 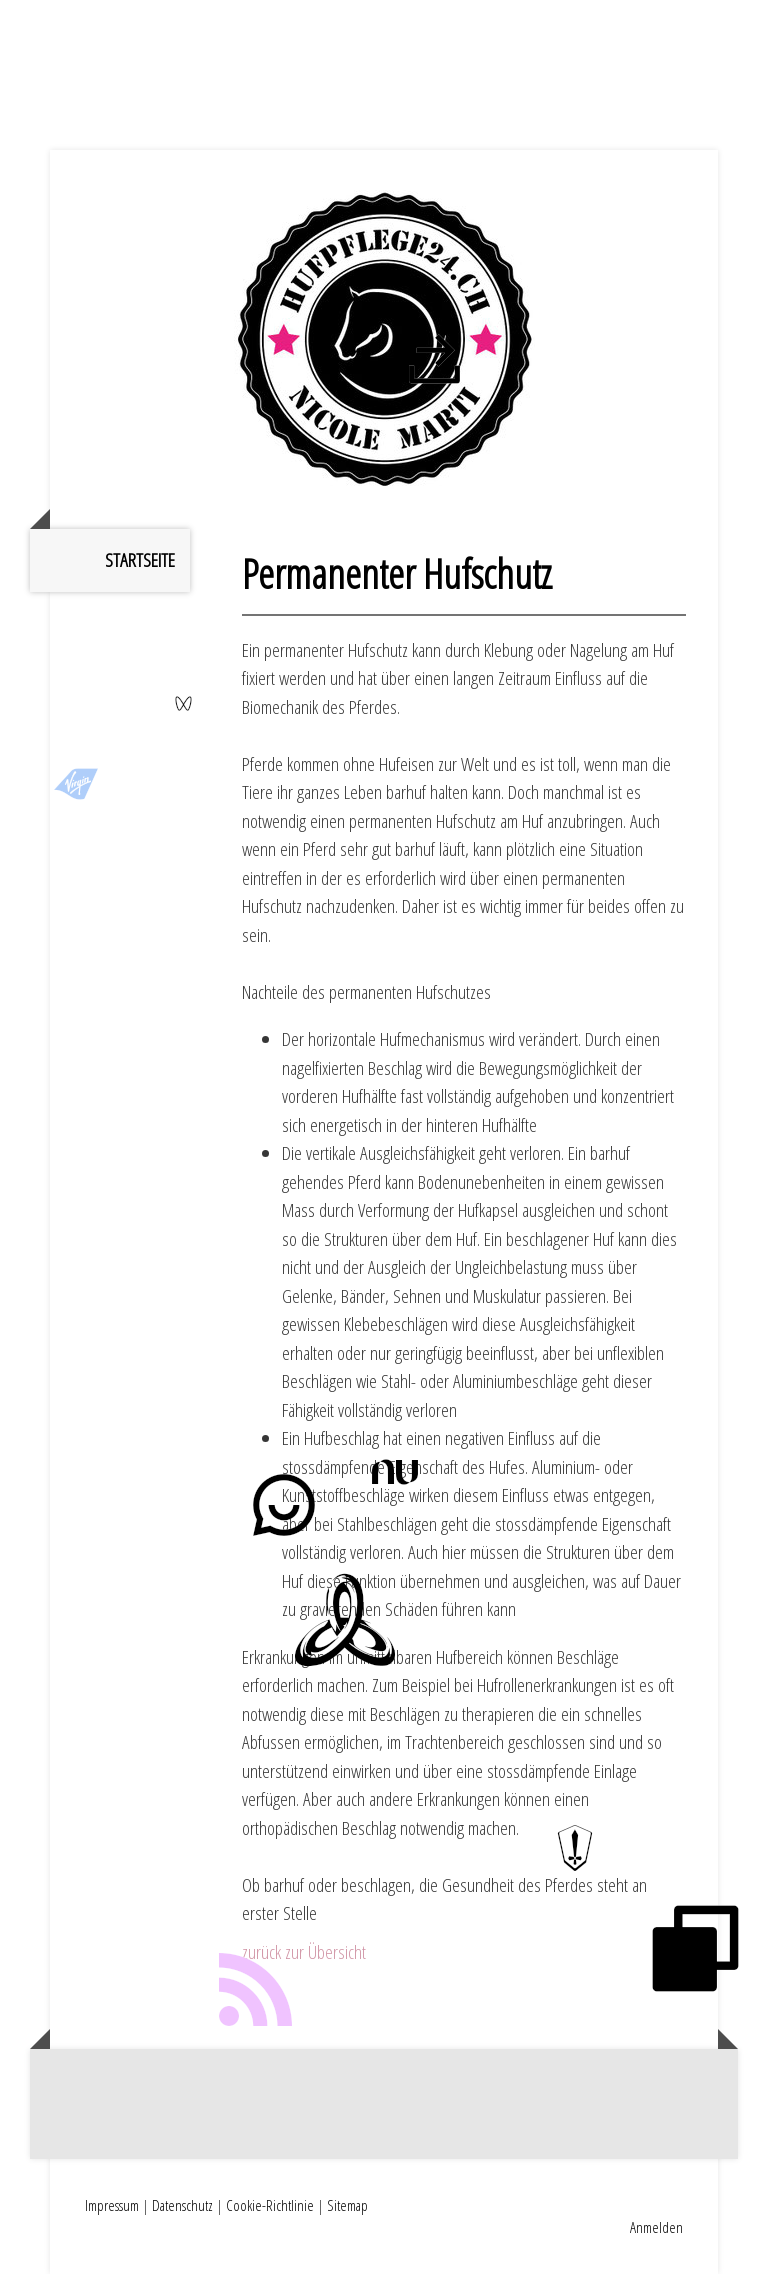 What do you see at coordinates (395, 1472) in the screenshot?
I see `open the Nubank app` at bounding box center [395, 1472].